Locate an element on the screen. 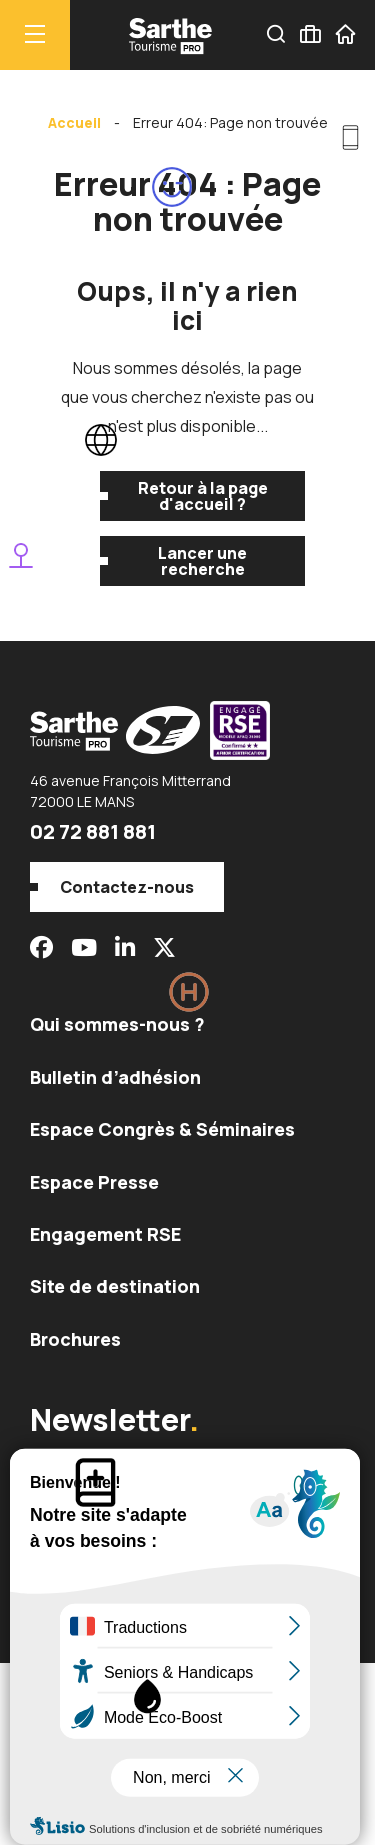 This screenshot has height=1845, width=375. access mobile device settings is located at coordinates (350, 137).